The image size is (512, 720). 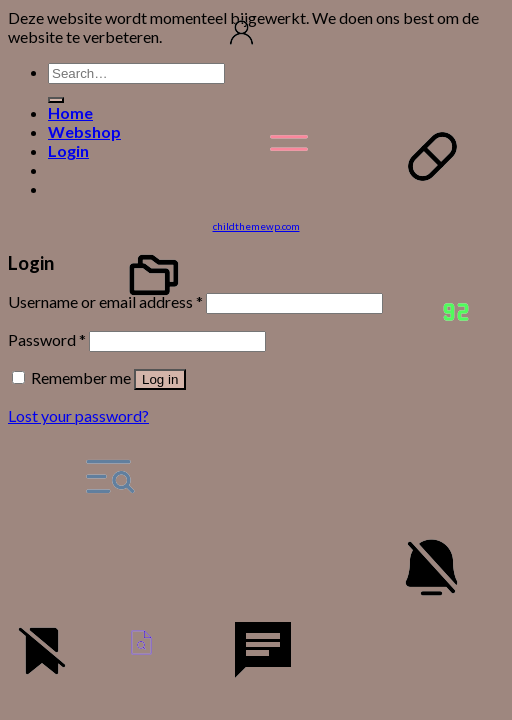 What do you see at coordinates (432, 156) in the screenshot?
I see `access medication reminders or health settings` at bounding box center [432, 156].